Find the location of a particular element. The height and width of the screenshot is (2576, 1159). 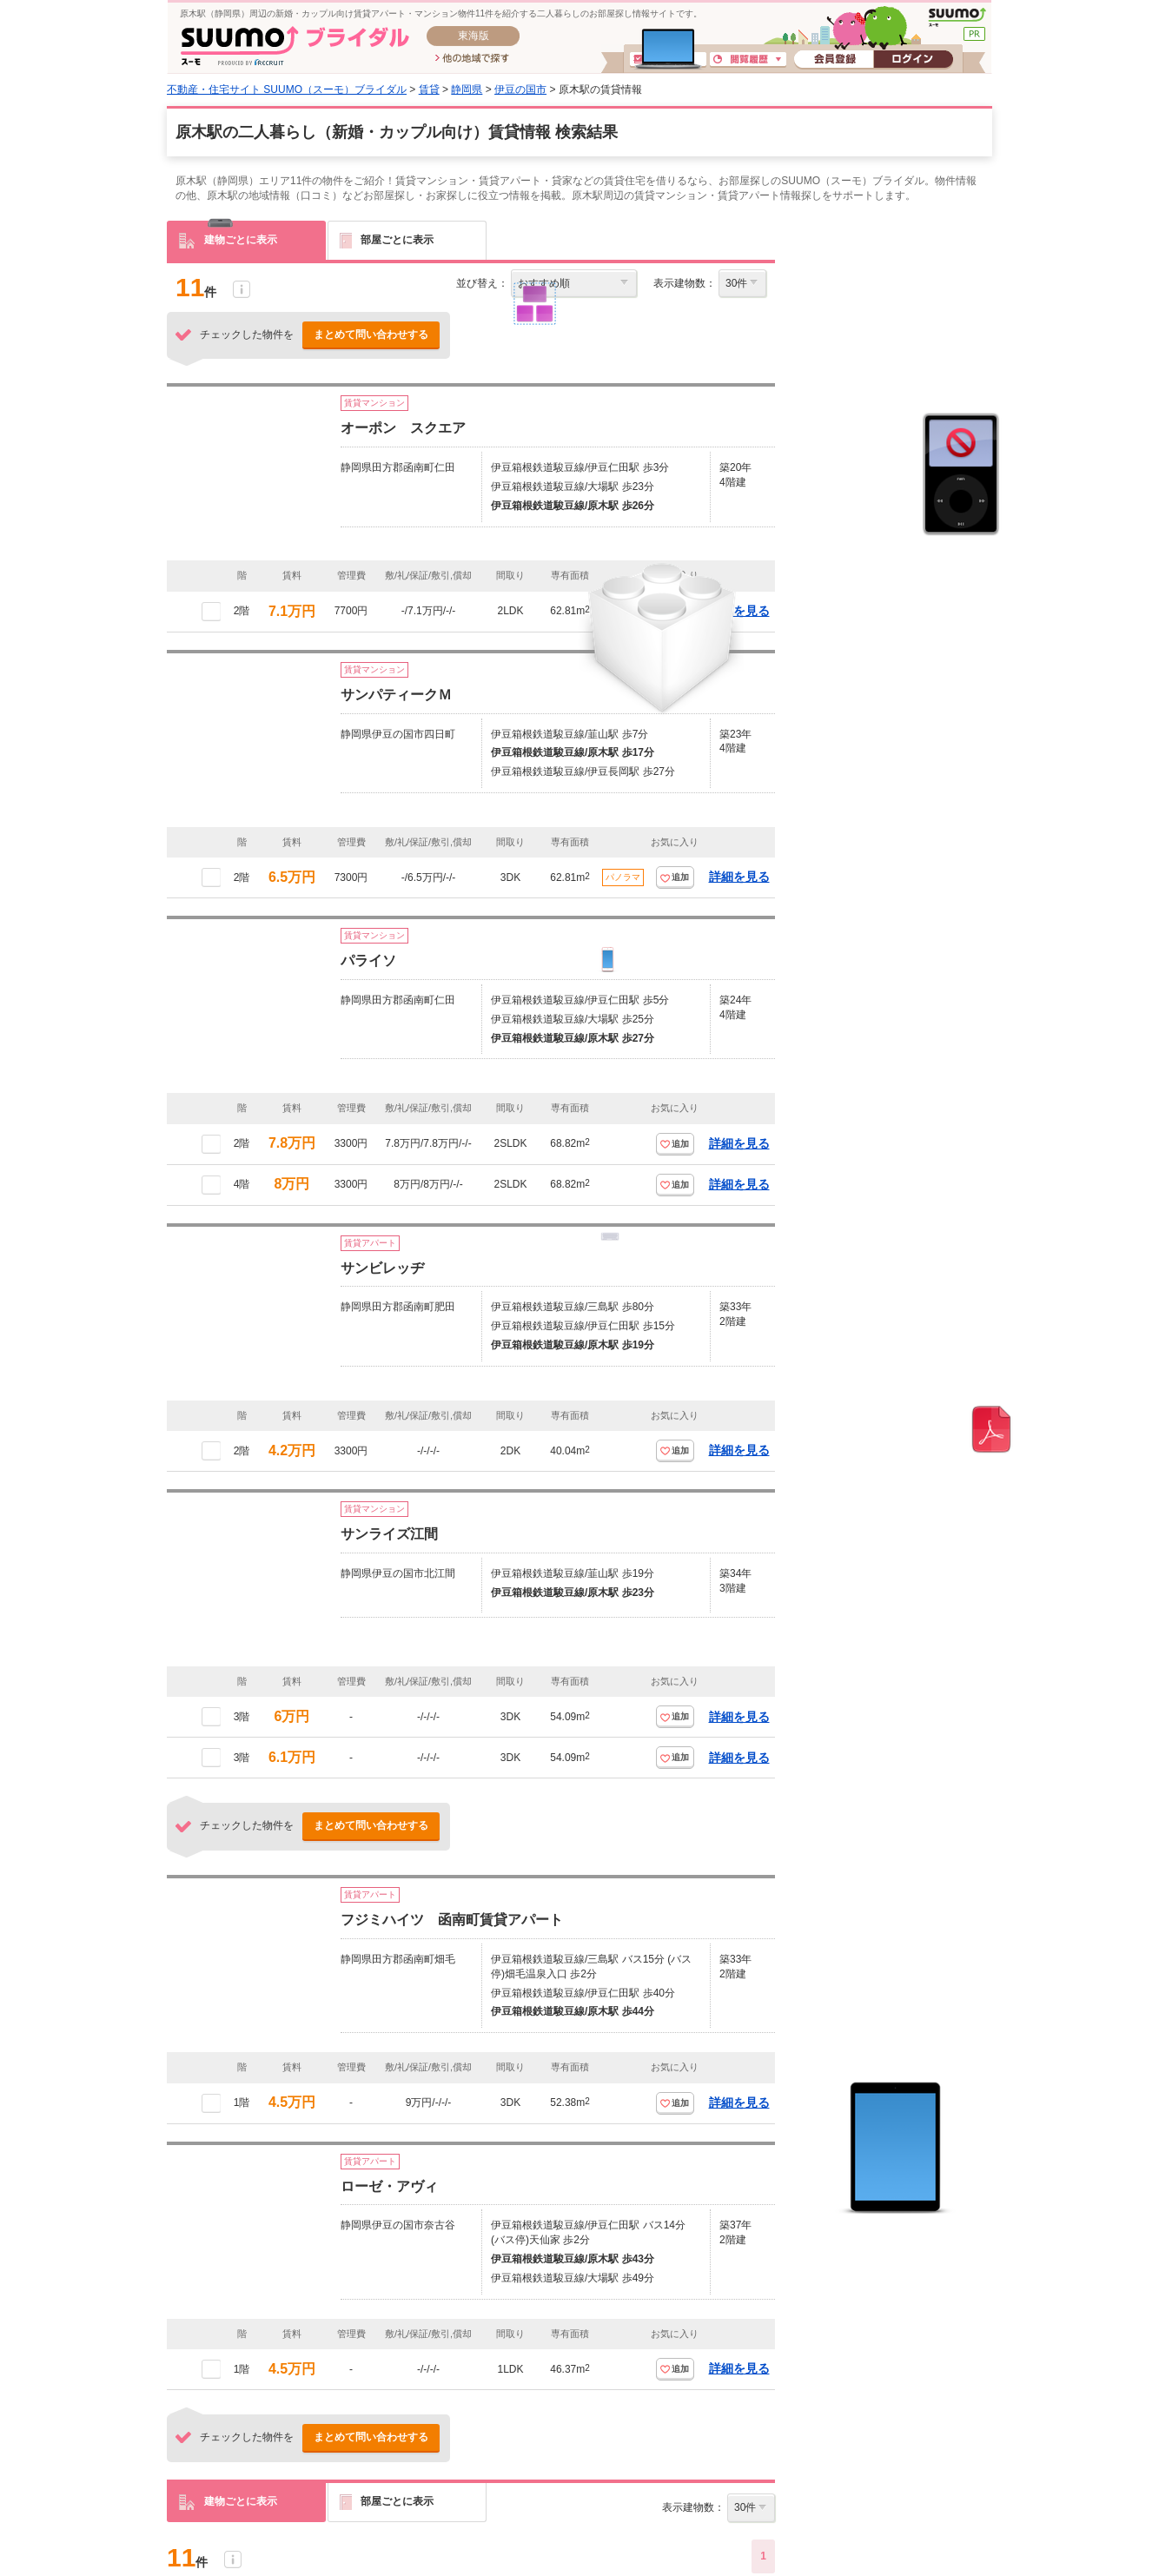

iPod Touch device connected is located at coordinates (607, 959).